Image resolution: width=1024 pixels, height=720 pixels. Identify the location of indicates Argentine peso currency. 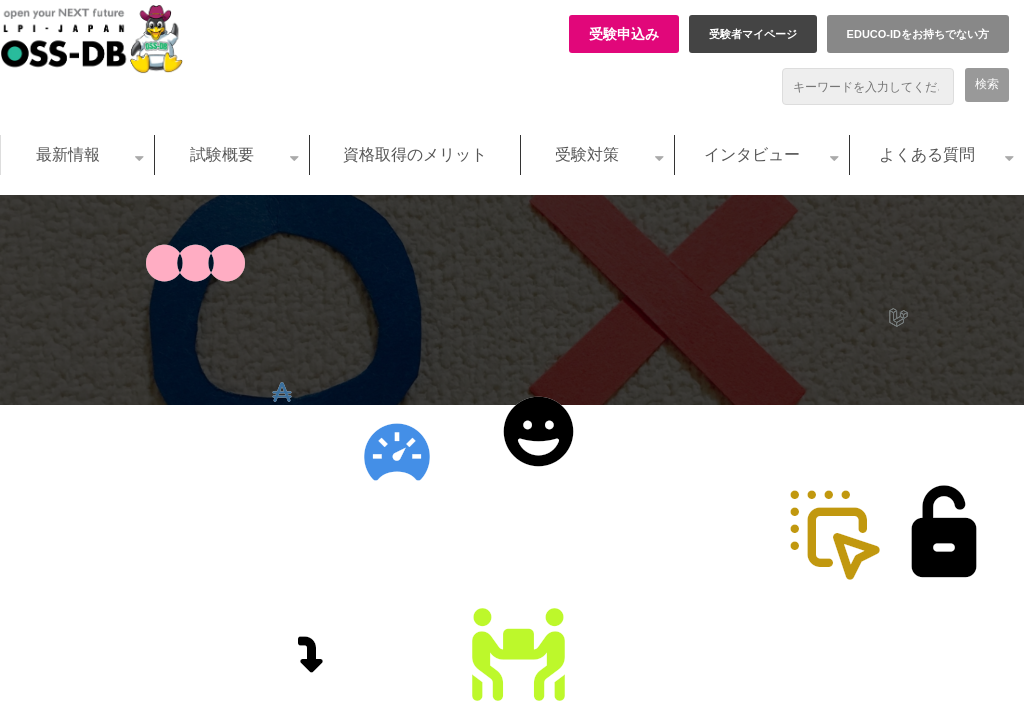
(282, 392).